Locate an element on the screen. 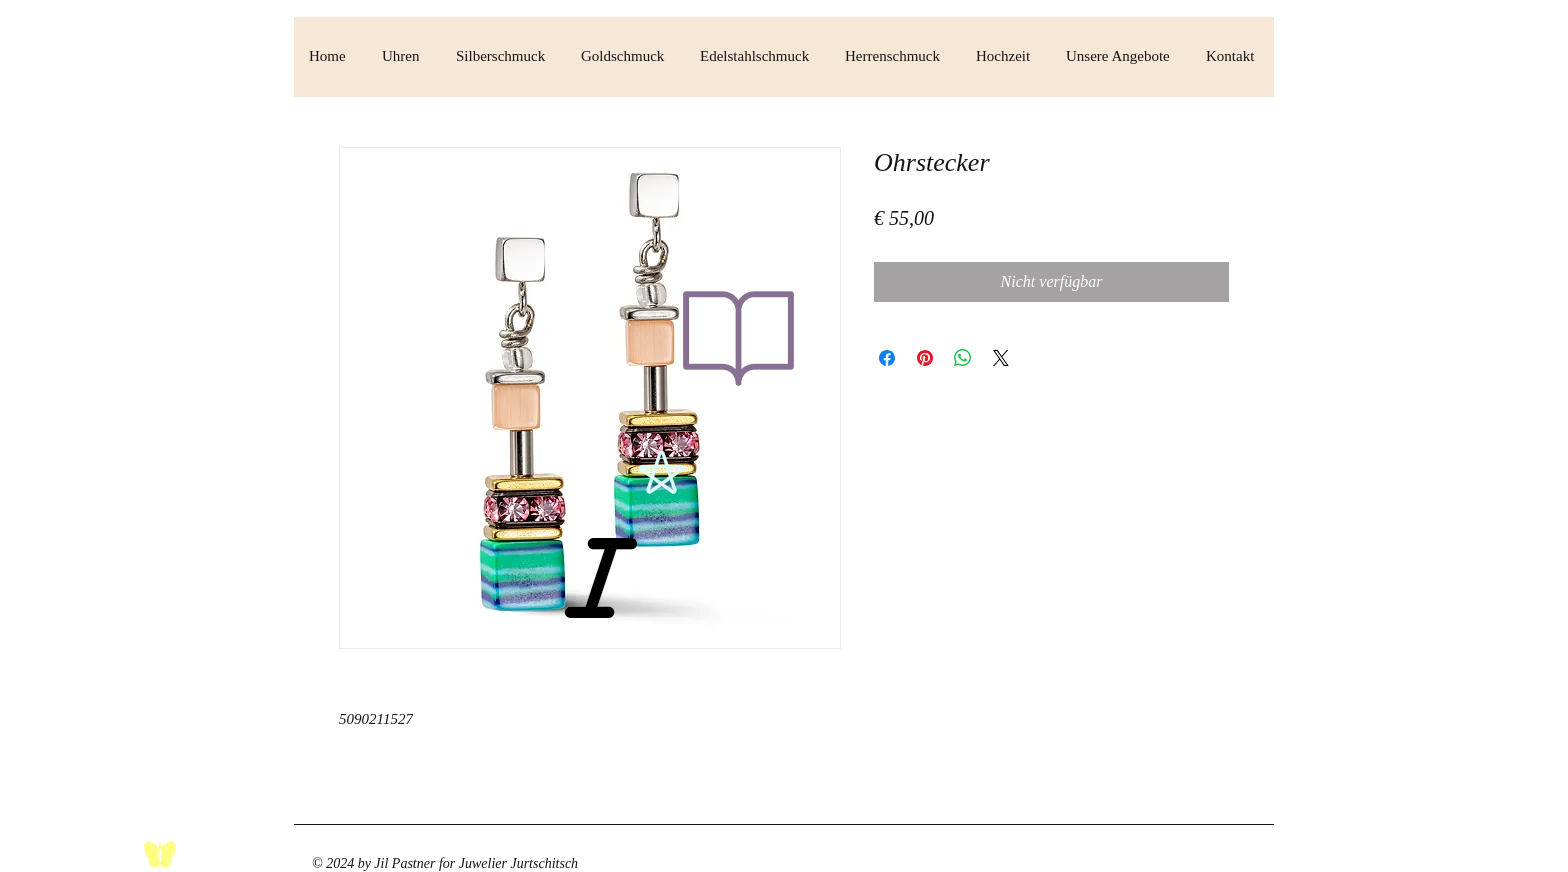 The image size is (1568, 872). open a book or reading view is located at coordinates (738, 330).